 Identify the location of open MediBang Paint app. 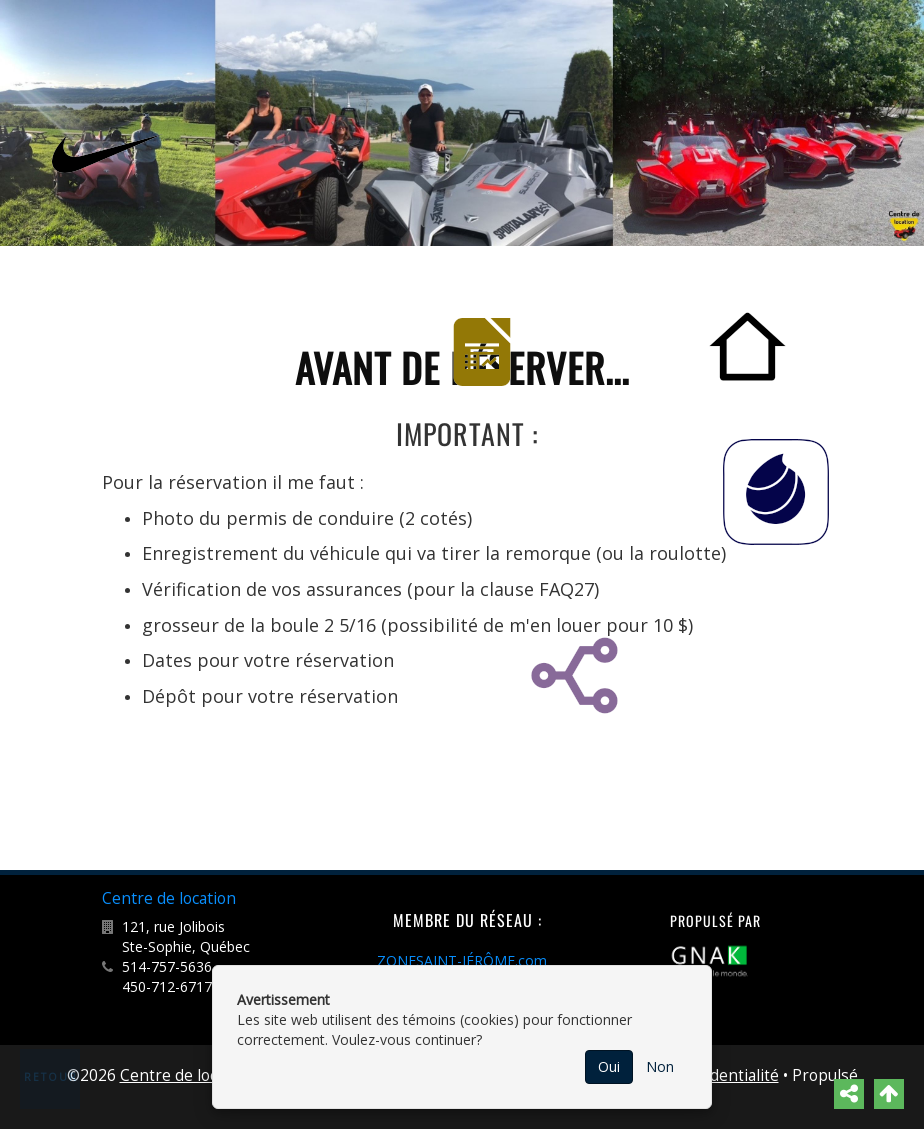
(776, 492).